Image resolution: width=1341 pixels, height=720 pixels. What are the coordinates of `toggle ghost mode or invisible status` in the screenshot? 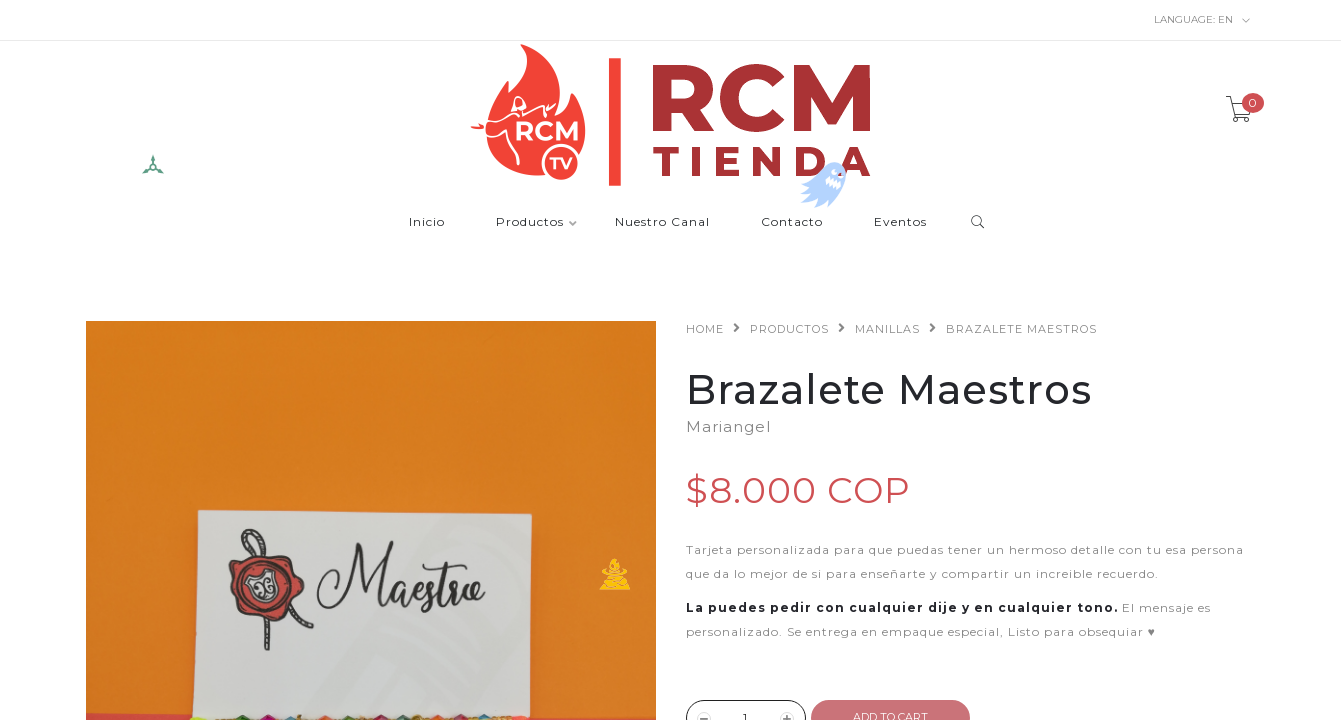 It's located at (823, 185).